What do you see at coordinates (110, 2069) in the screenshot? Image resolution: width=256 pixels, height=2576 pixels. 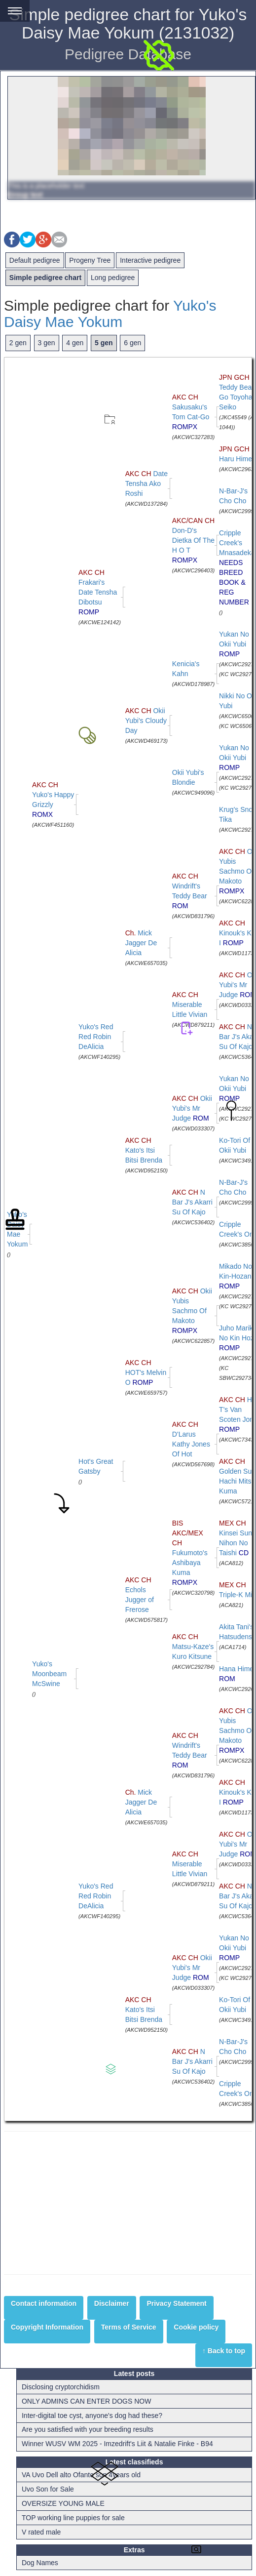 I see `view layers or stacked items` at bounding box center [110, 2069].